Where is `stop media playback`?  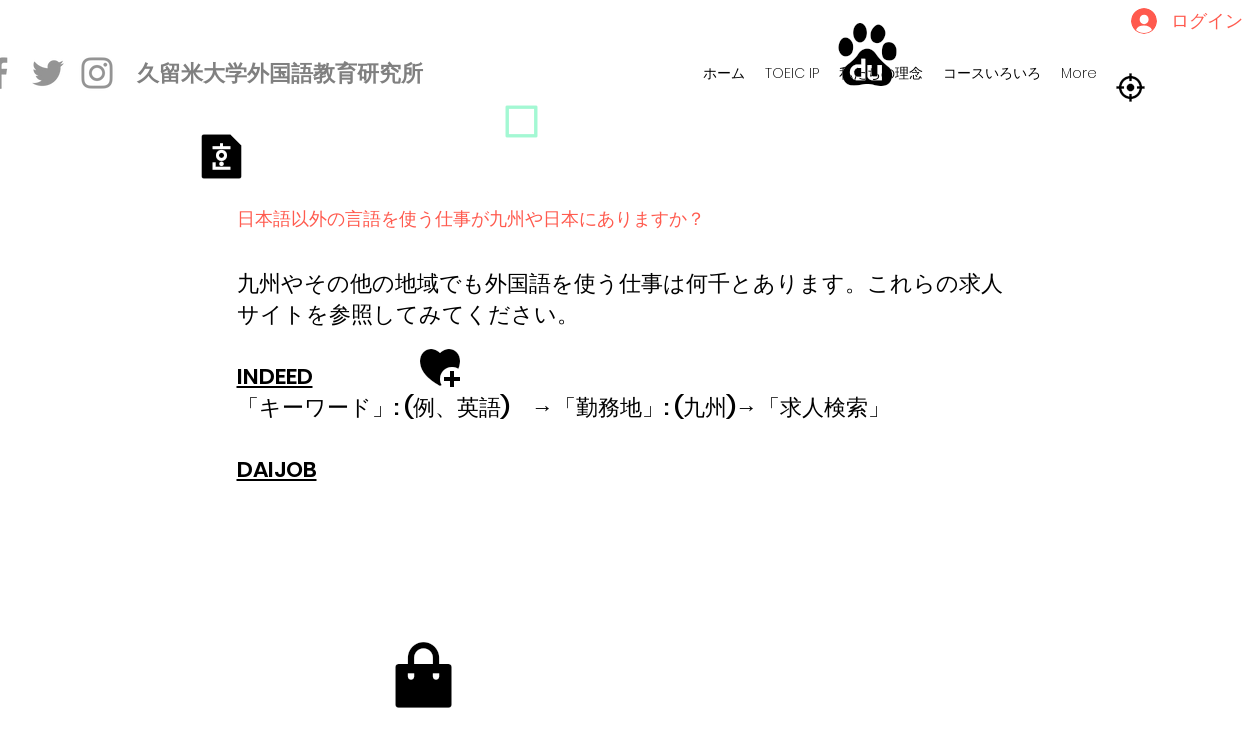
stop media playback is located at coordinates (521, 121).